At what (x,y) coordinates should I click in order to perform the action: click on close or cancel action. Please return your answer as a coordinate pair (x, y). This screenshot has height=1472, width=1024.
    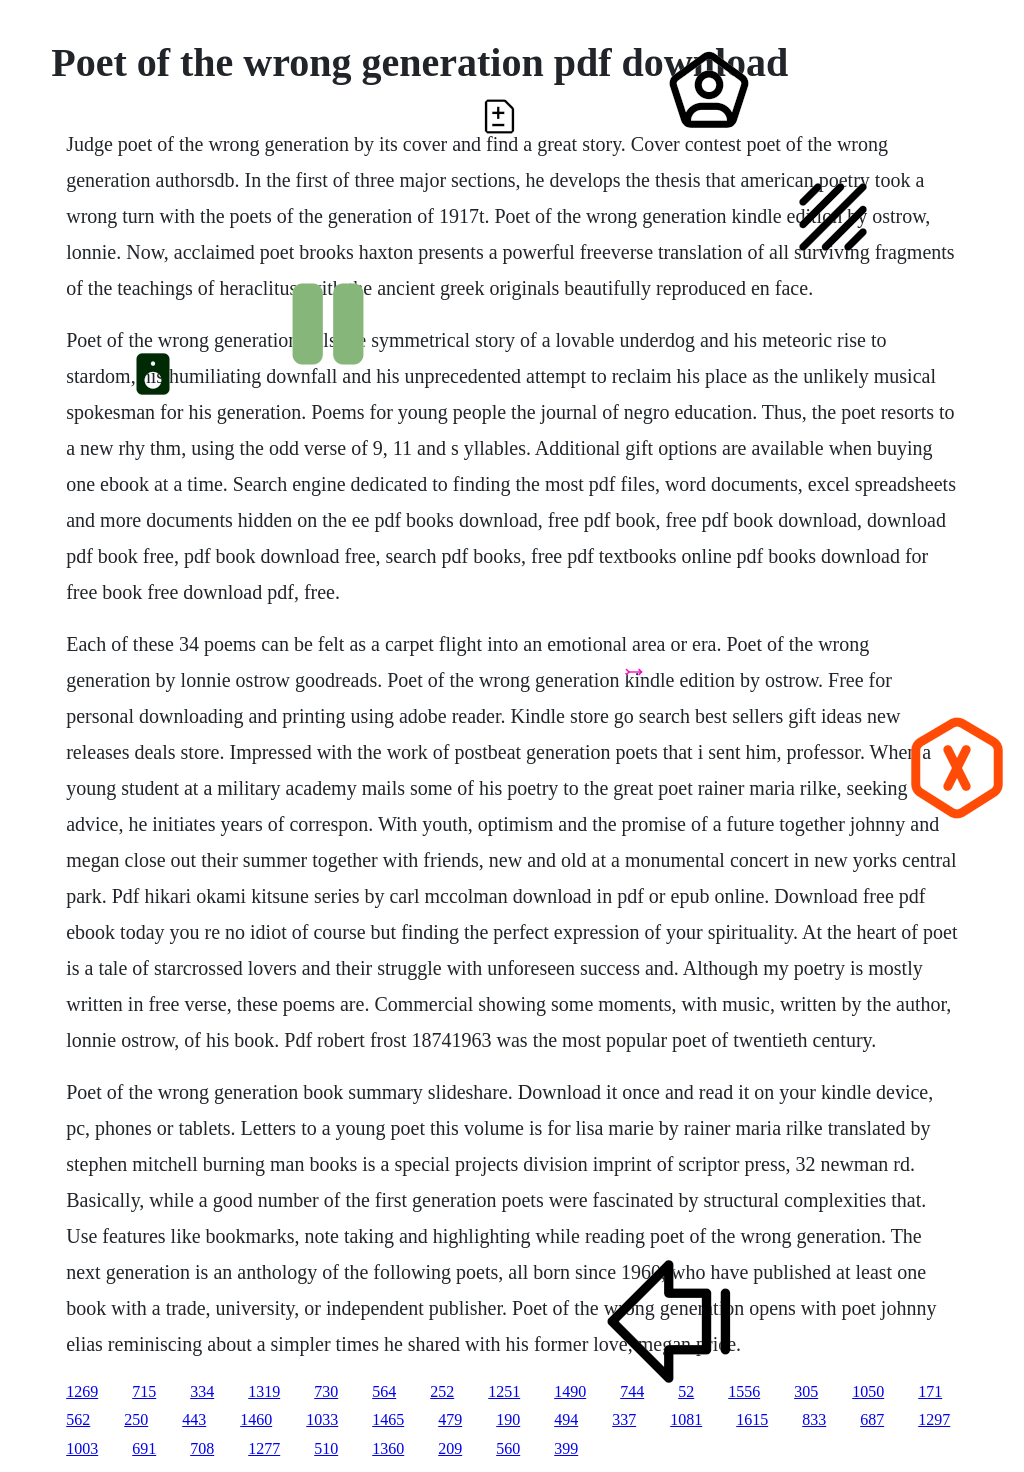
    Looking at the image, I should click on (957, 768).